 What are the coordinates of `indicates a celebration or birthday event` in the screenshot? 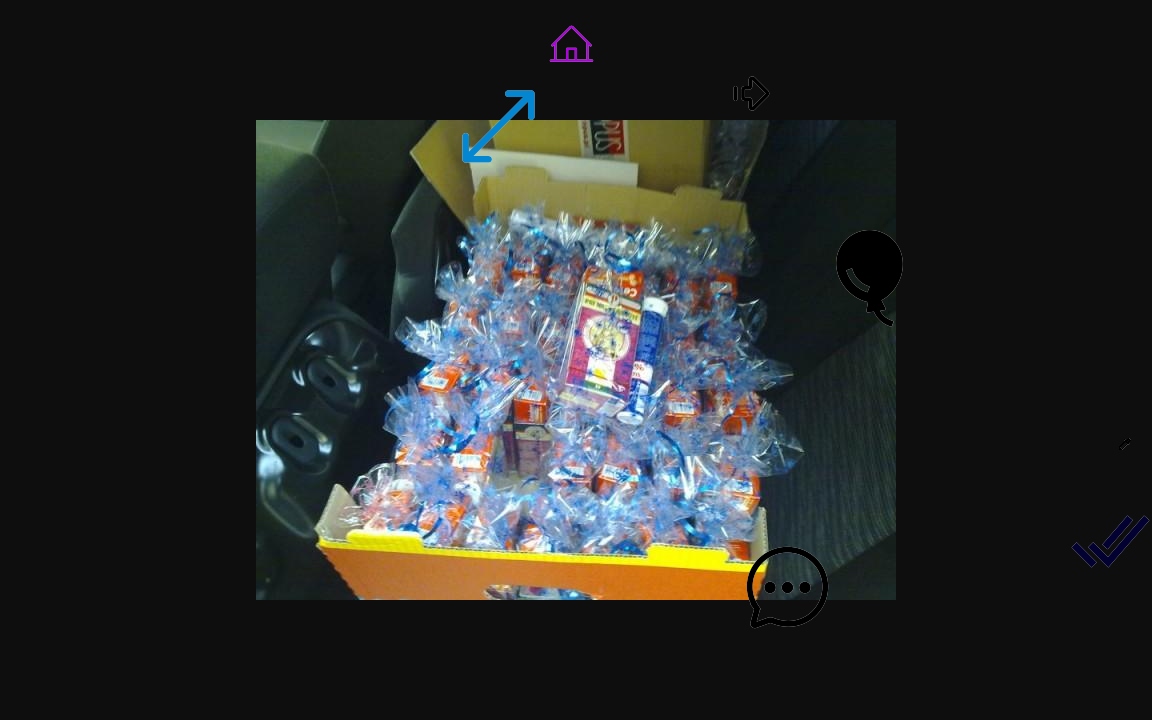 It's located at (869, 278).